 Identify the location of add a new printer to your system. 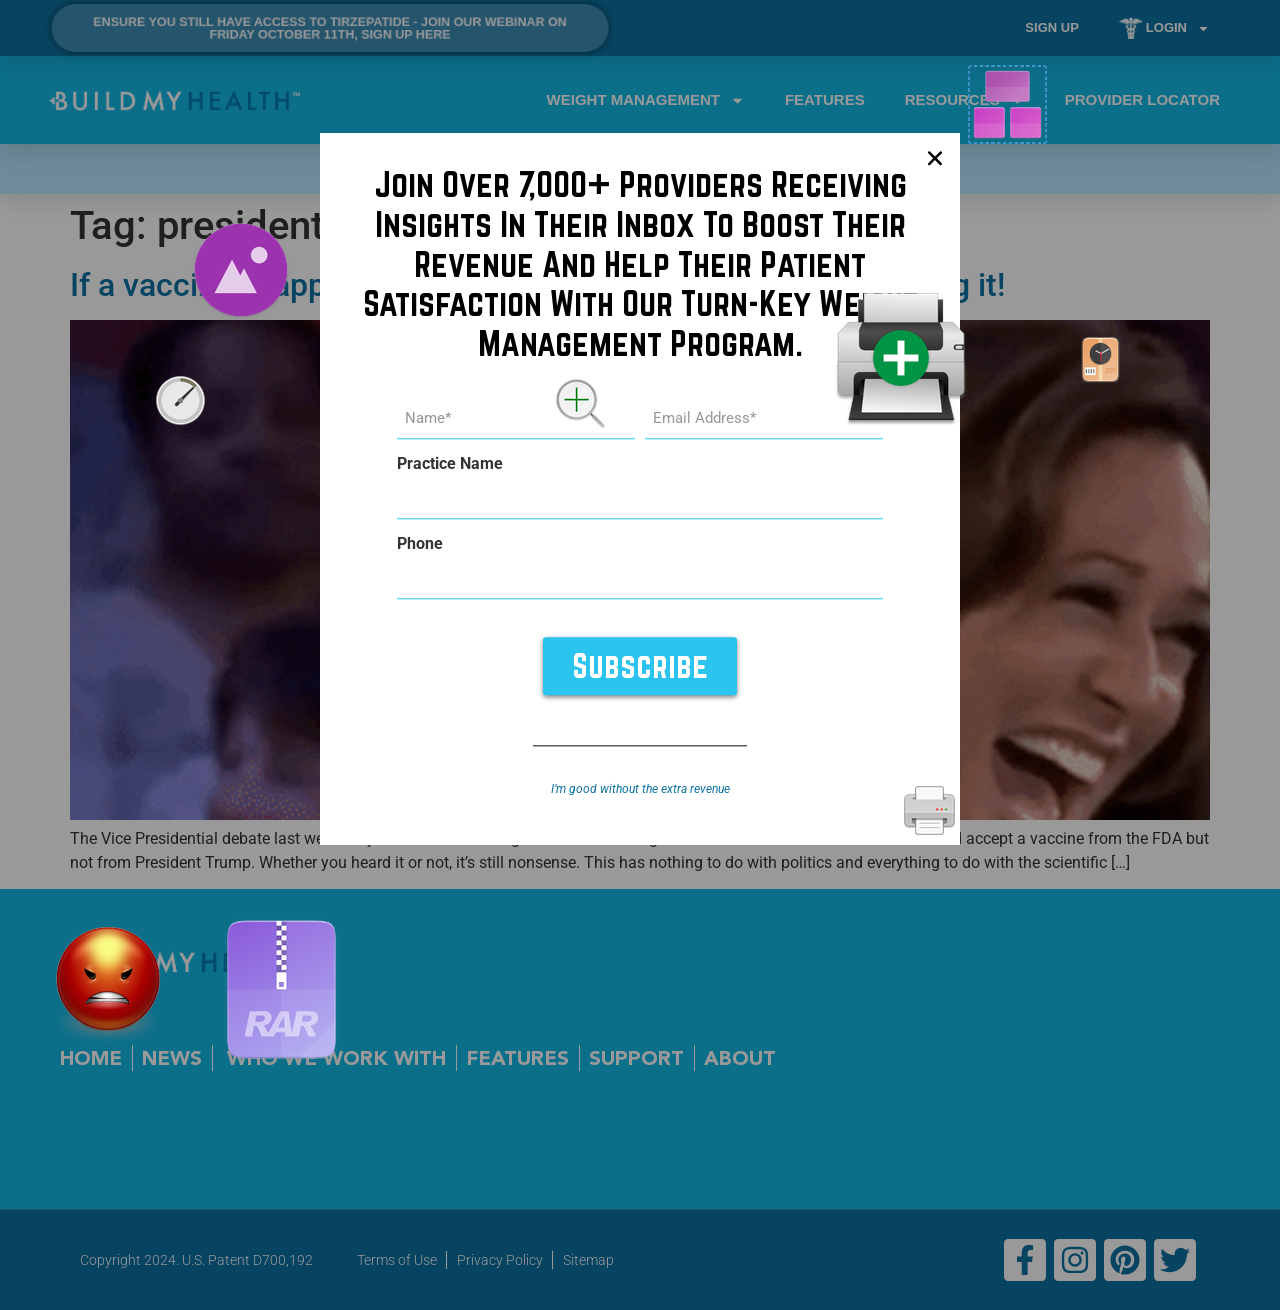
(901, 358).